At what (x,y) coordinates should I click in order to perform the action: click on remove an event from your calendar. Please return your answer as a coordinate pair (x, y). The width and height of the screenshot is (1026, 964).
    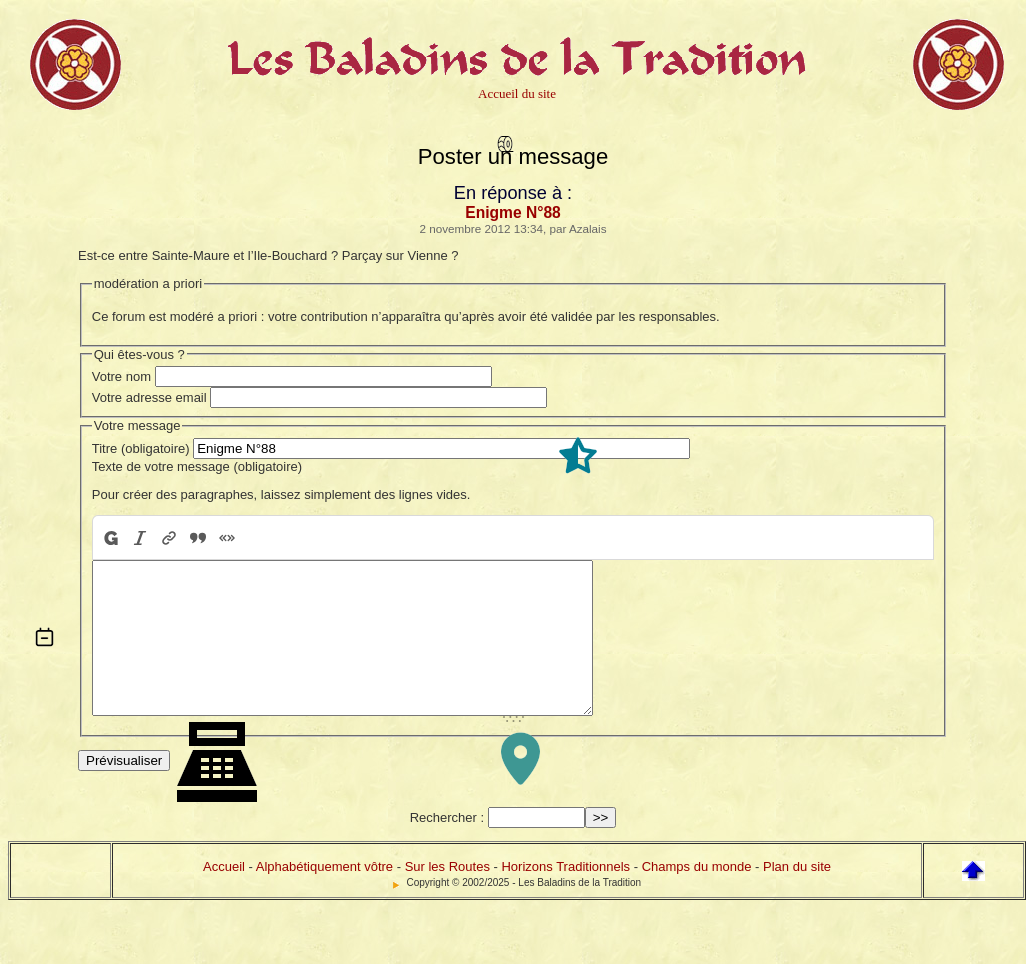
    Looking at the image, I should click on (44, 637).